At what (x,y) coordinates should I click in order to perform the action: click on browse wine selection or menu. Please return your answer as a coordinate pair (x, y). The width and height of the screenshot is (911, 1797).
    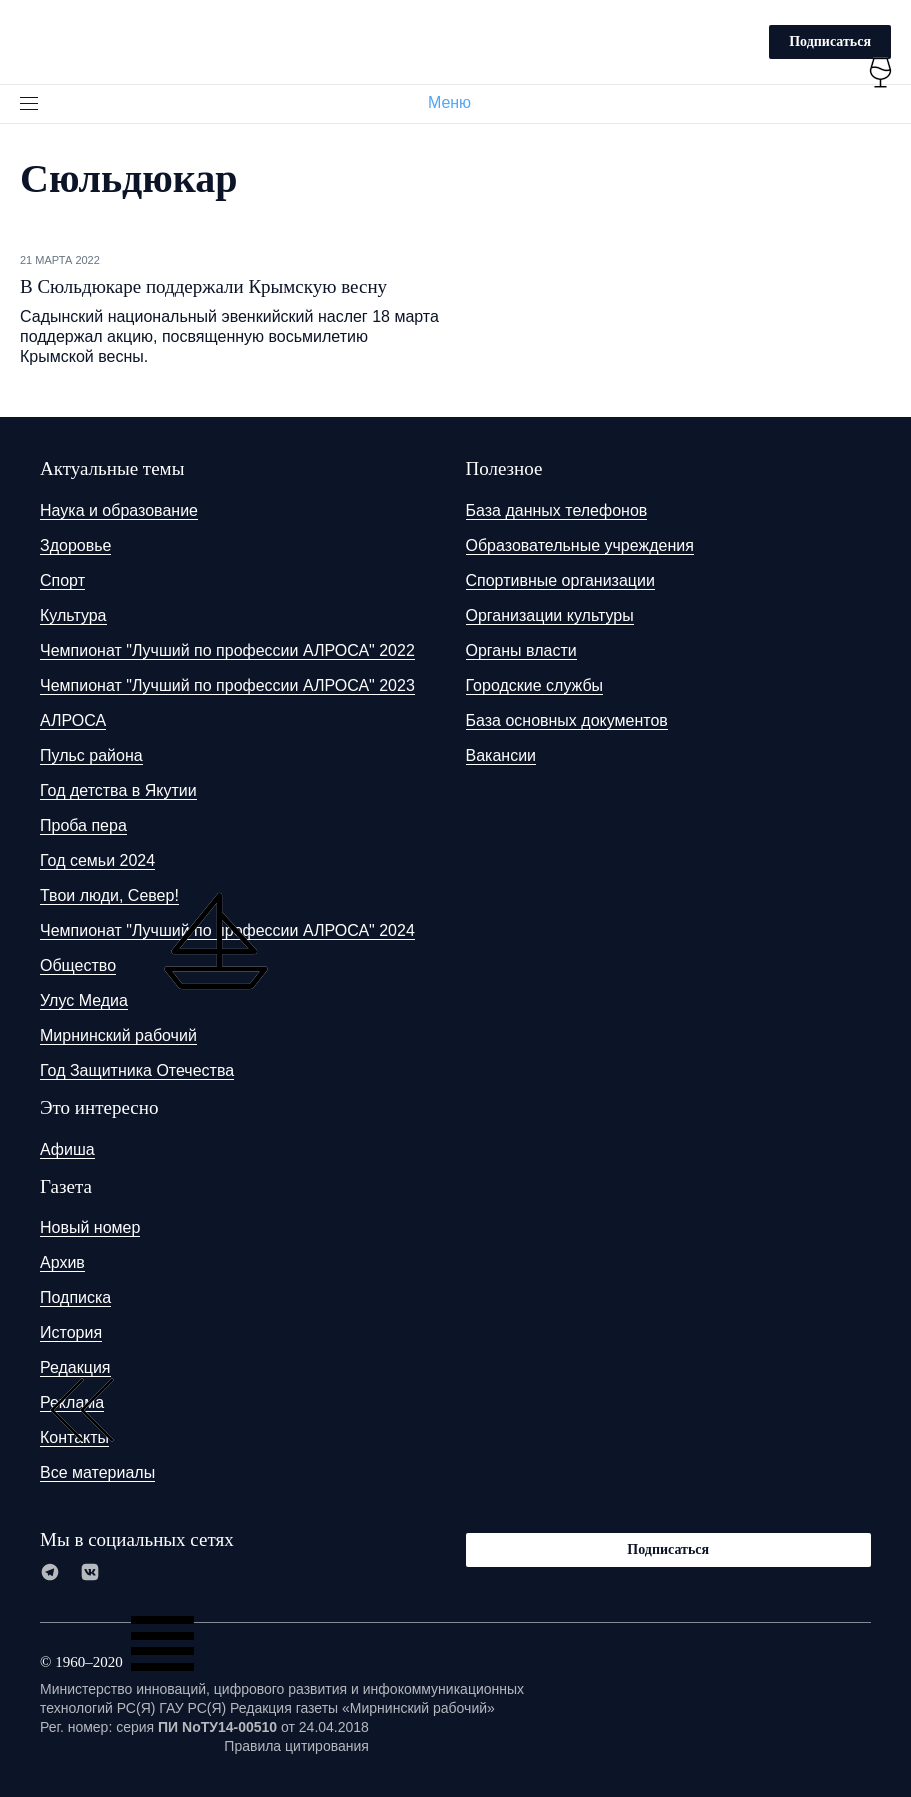
    Looking at the image, I should click on (880, 71).